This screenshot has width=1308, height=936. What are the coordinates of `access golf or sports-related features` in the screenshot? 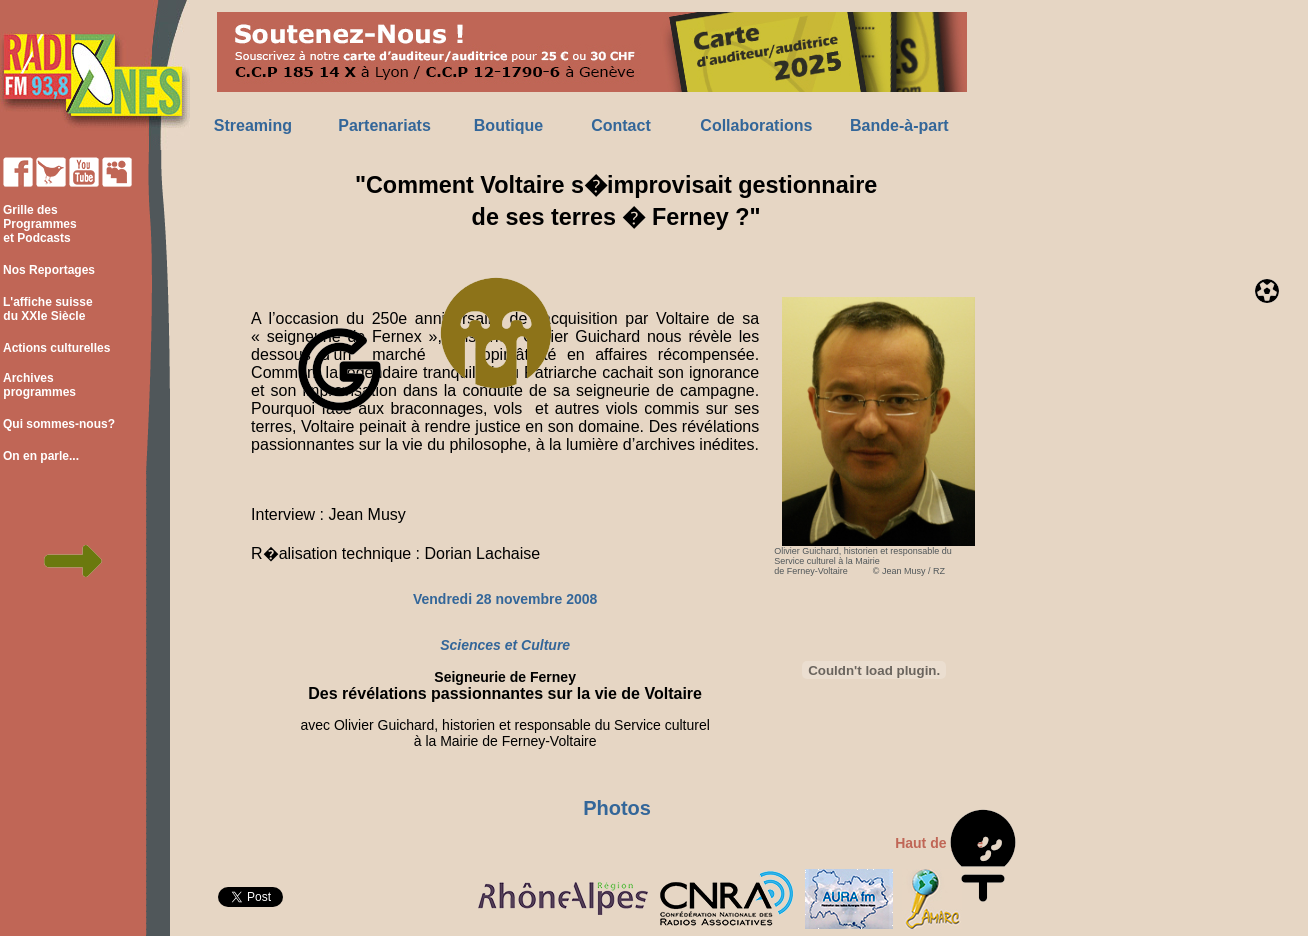 It's located at (983, 853).